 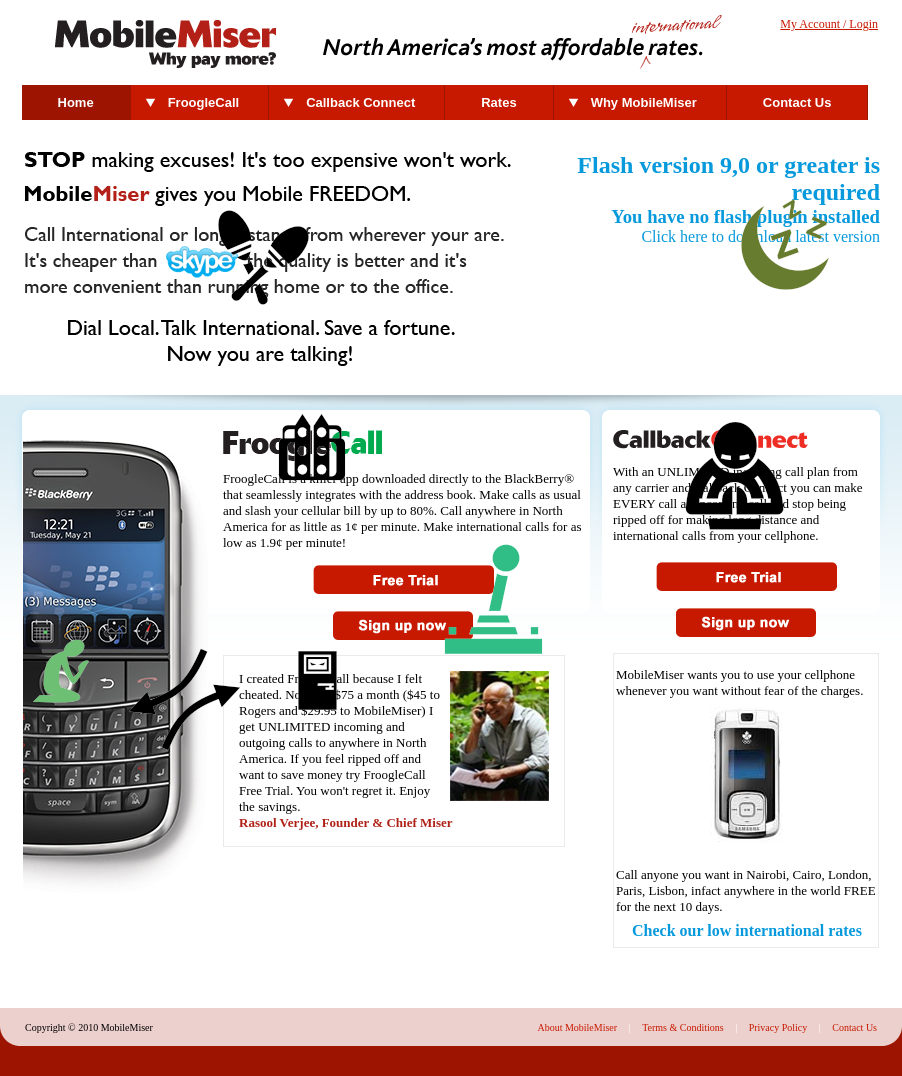 I want to click on access music or sound effects settings, so click(x=263, y=257).